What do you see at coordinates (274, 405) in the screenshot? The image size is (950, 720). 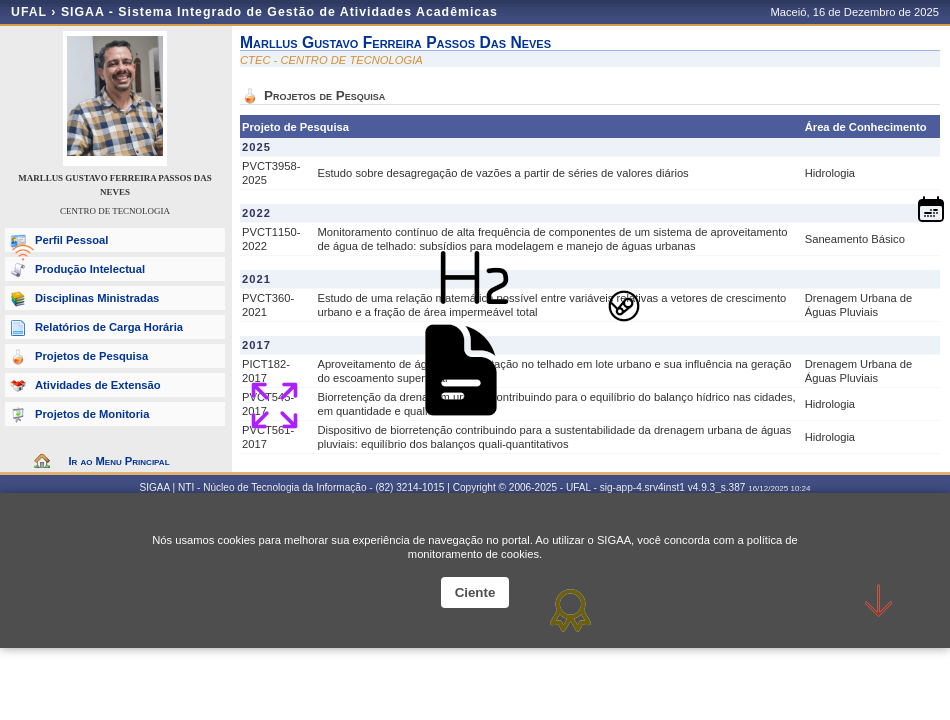 I see `expand to fullscreen mode` at bounding box center [274, 405].